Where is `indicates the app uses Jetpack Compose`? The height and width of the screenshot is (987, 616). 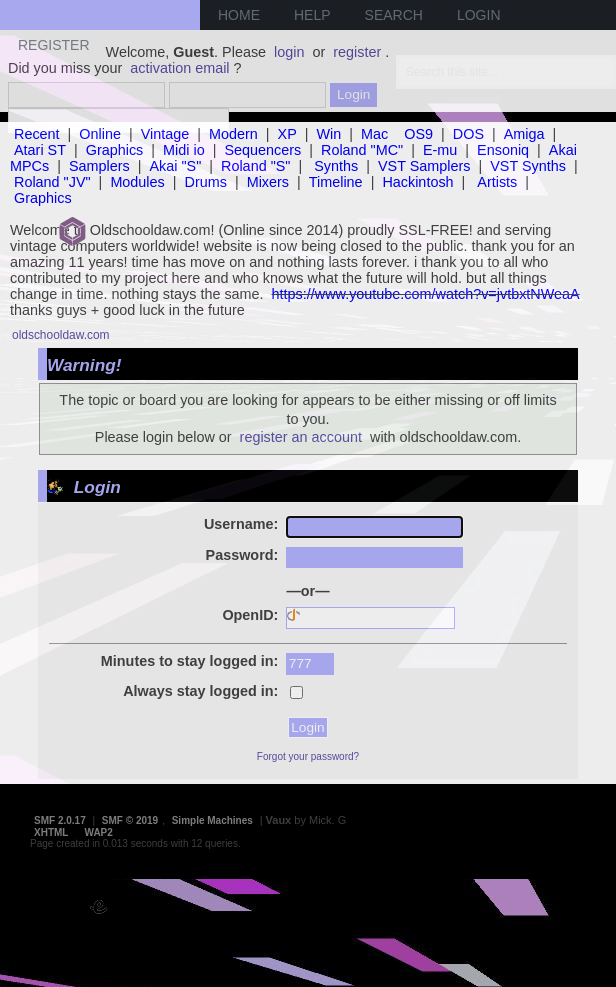
indicates the app uses Jetpack Compose is located at coordinates (72, 231).